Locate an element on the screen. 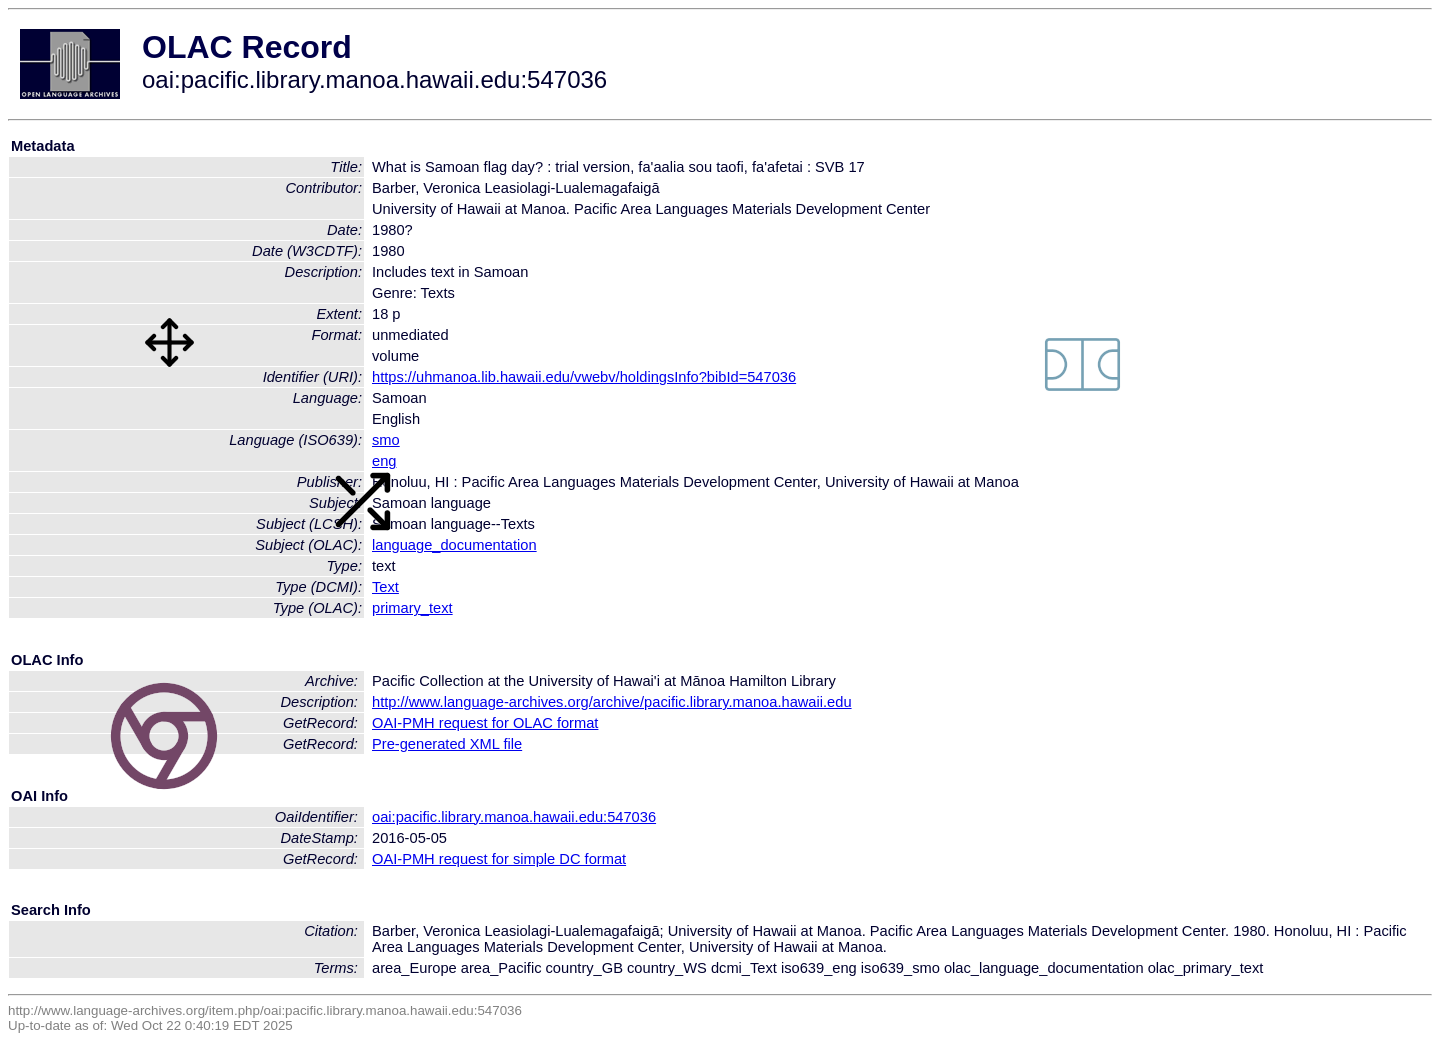 This screenshot has width=1440, height=1041. view basketball court availability is located at coordinates (1082, 364).